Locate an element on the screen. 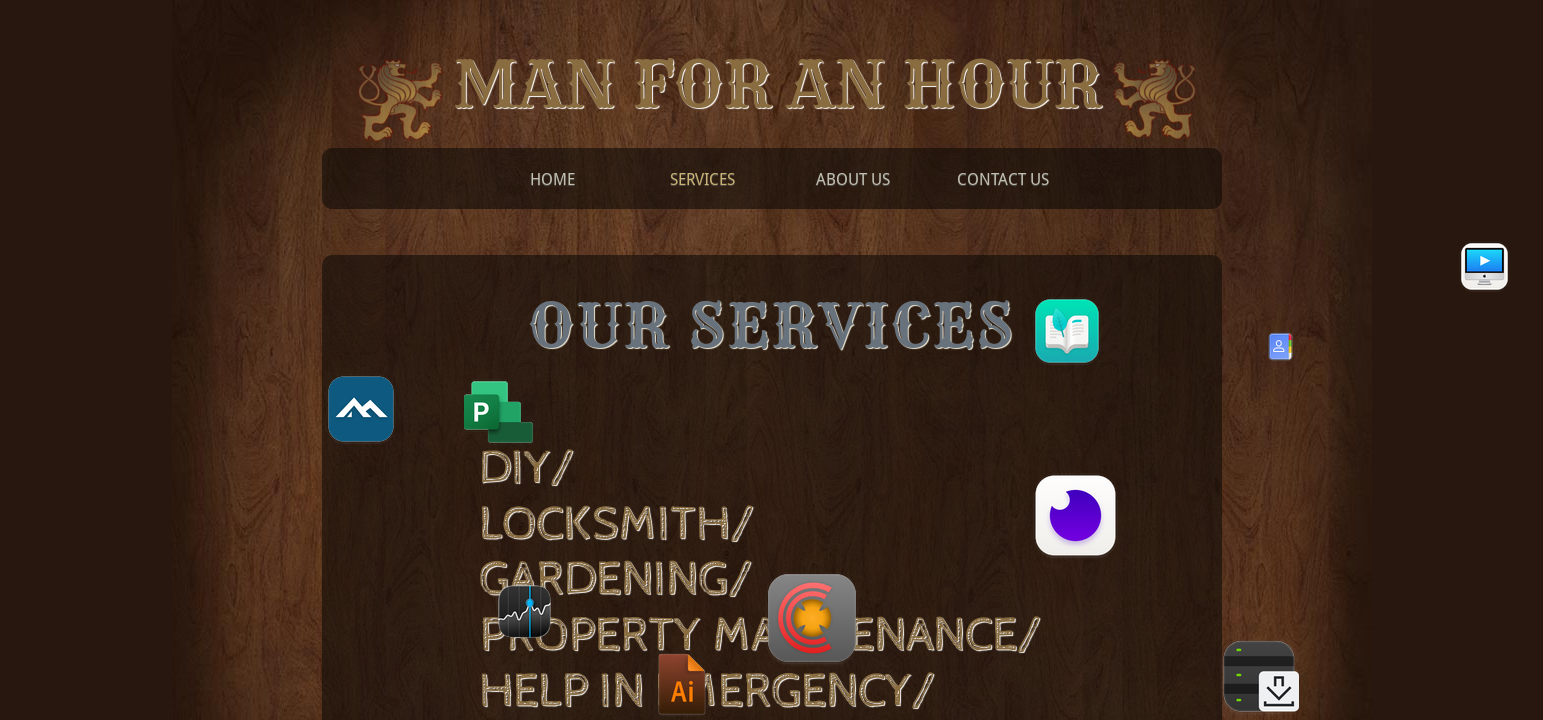  open an Adobe Illustrator file is located at coordinates (682, 684).